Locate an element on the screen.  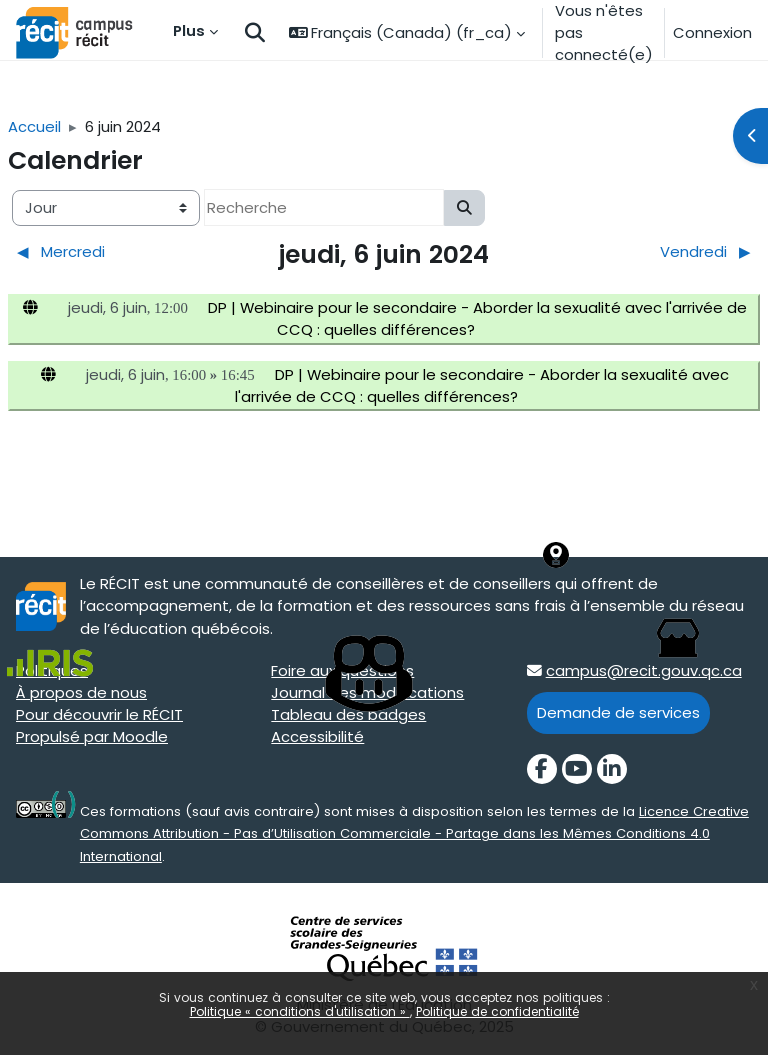
iris brand logo is located at coordinates (50, 663).